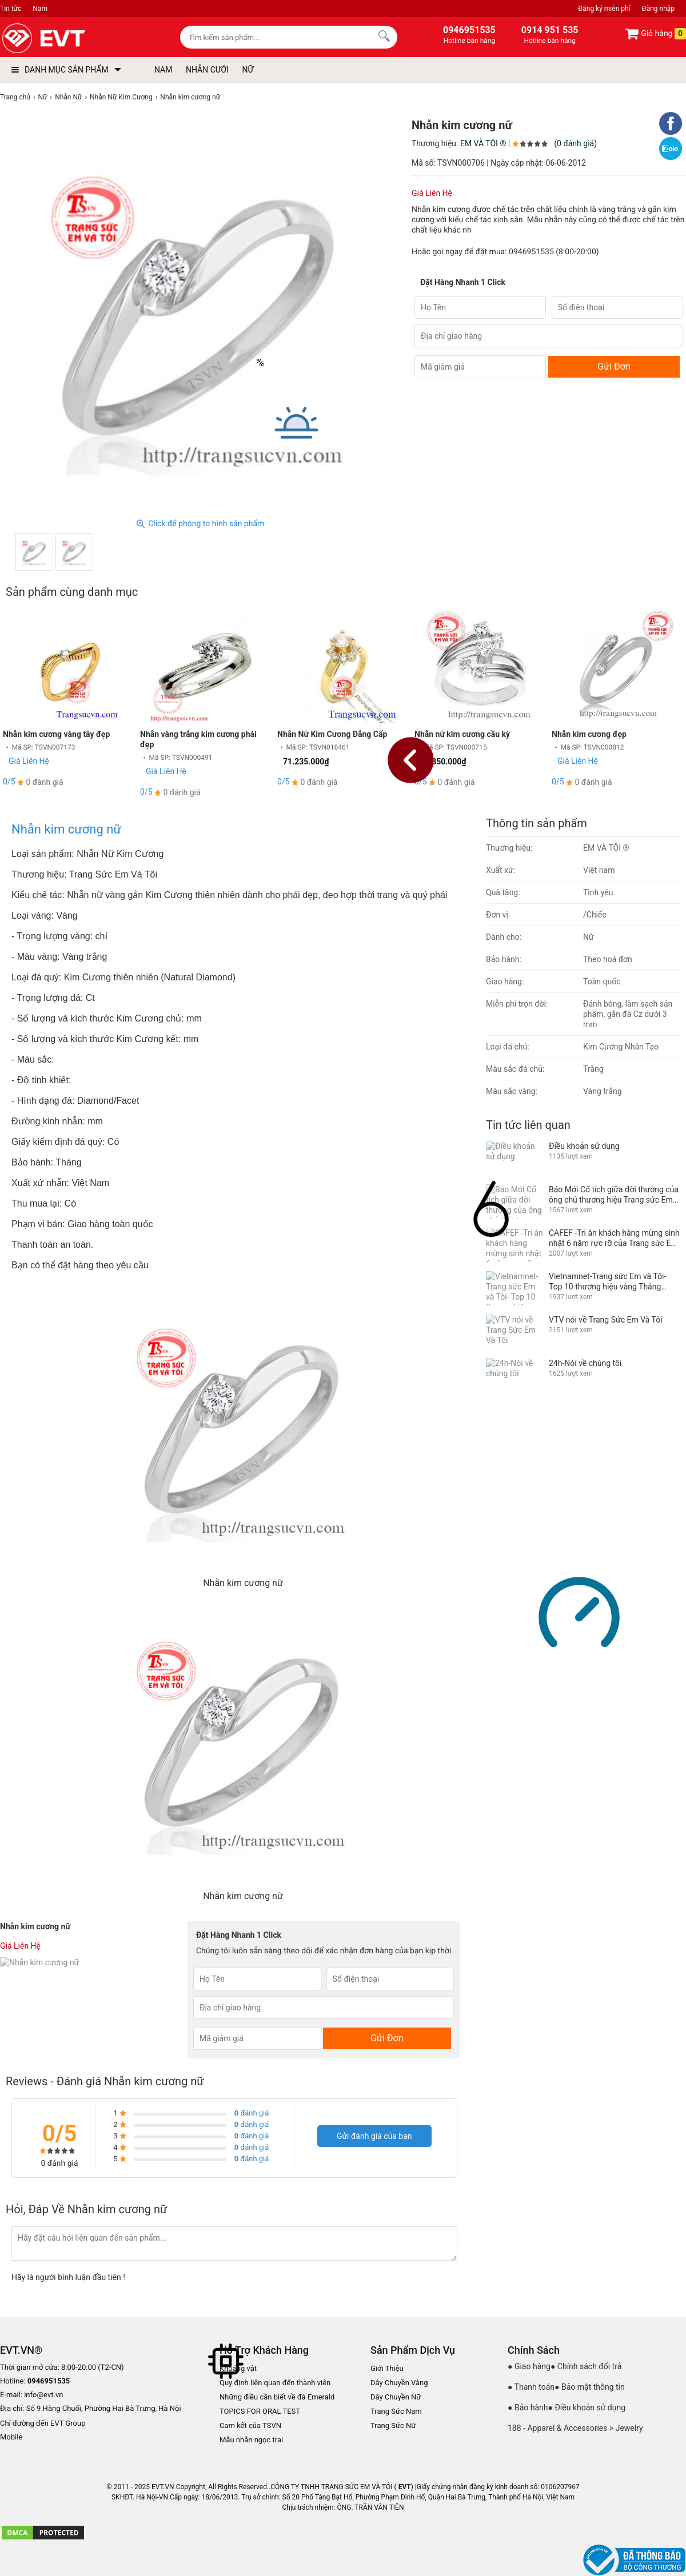 The width and height of the screenshot is (686, 2576). I want to click on toggle sunrise or sunset theme, so click(296, 424).